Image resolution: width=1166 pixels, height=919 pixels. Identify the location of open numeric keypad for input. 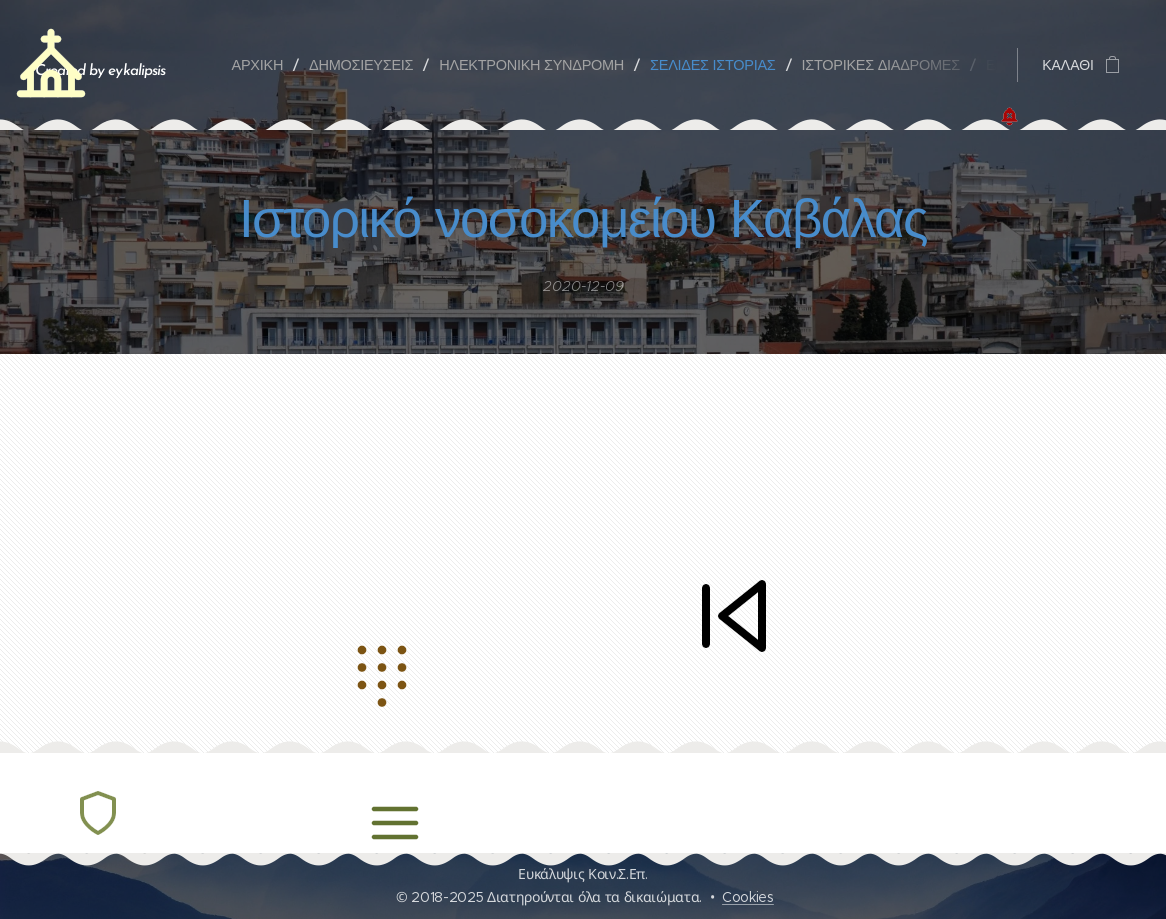
(382, 675).